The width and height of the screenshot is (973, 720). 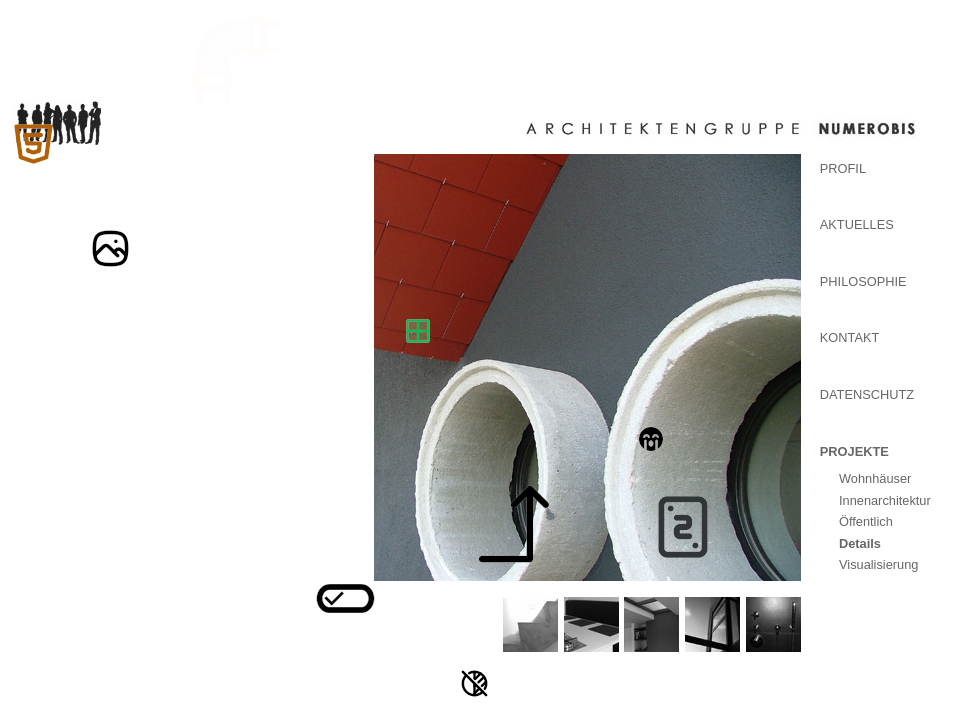 I want to click on view the 2 of clubs playing card, so click(x=683, y=527).